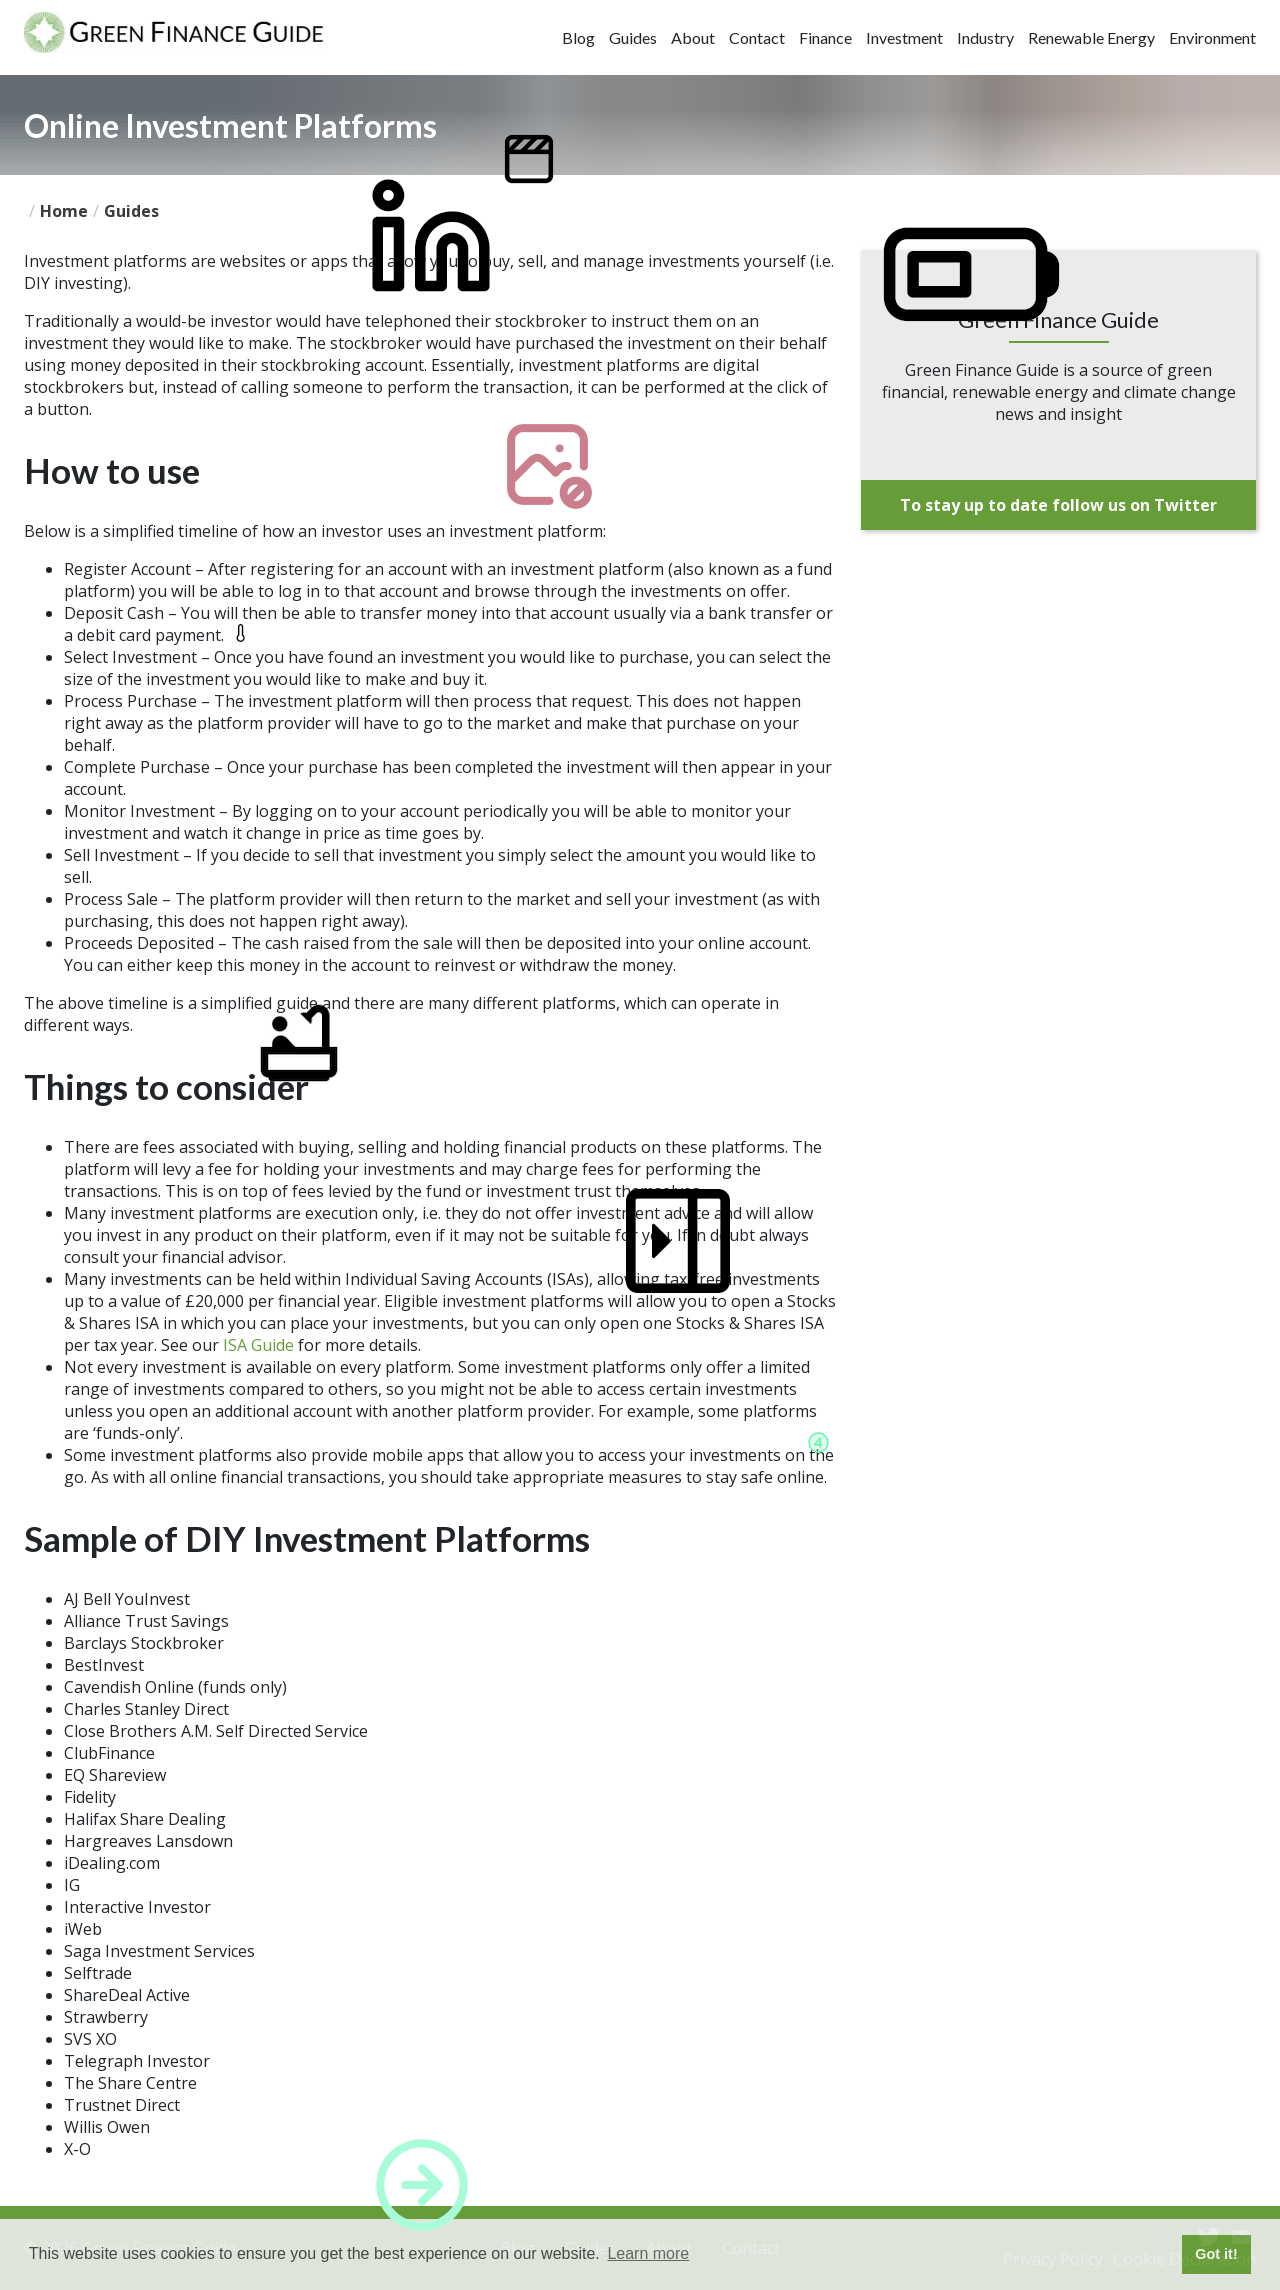  What do you see at coordinates (422, 2185) in the screenshot?
I see `proceed to the next step` at bounding box center [422, 2185].